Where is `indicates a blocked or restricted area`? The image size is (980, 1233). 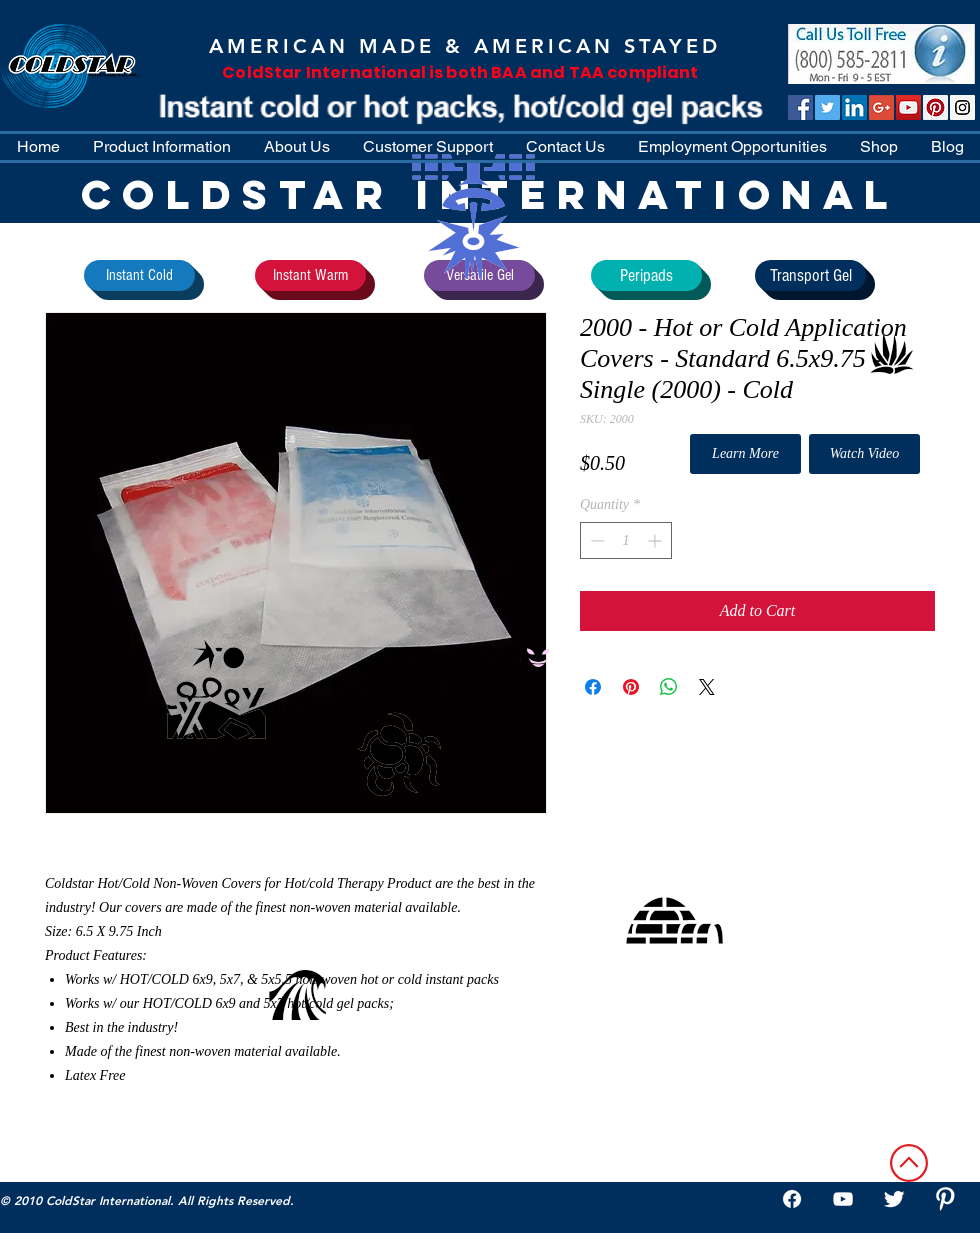 indicates a blocked or restricted area is located at coordinates (216, 689).